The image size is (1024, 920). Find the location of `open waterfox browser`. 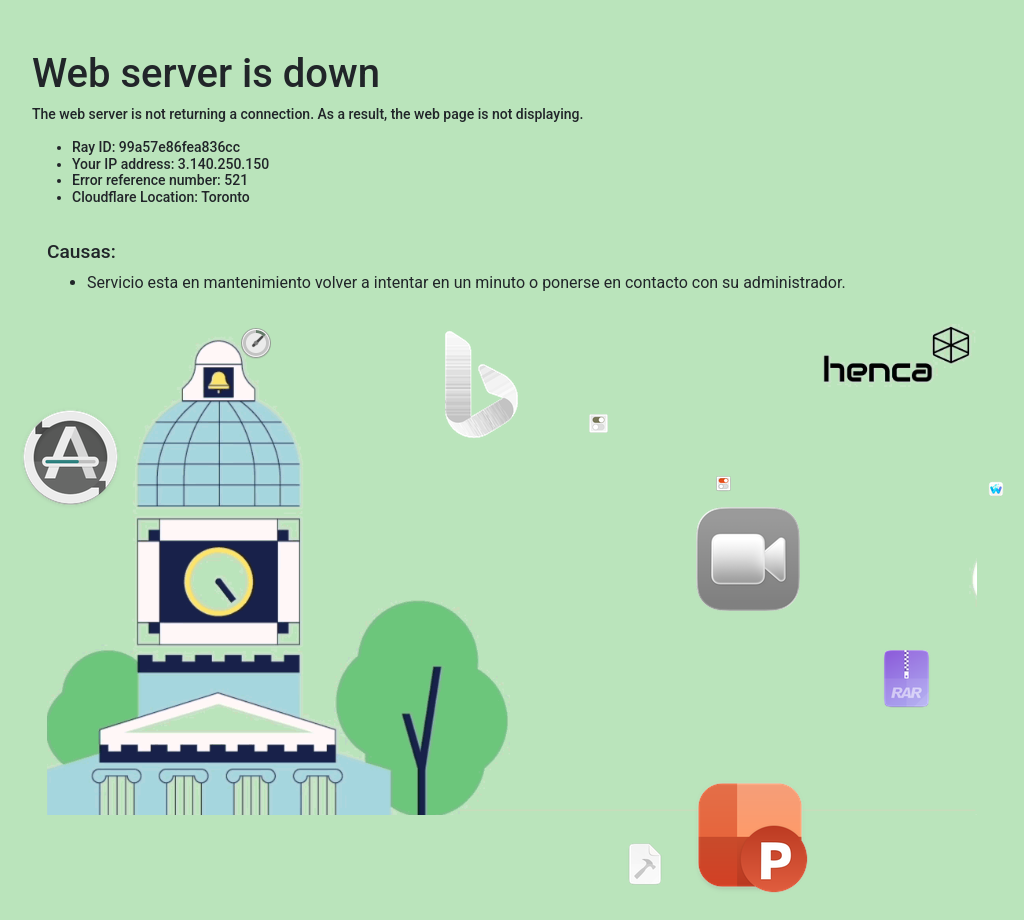

open waterfox browser is located at coordinates (996, 489).